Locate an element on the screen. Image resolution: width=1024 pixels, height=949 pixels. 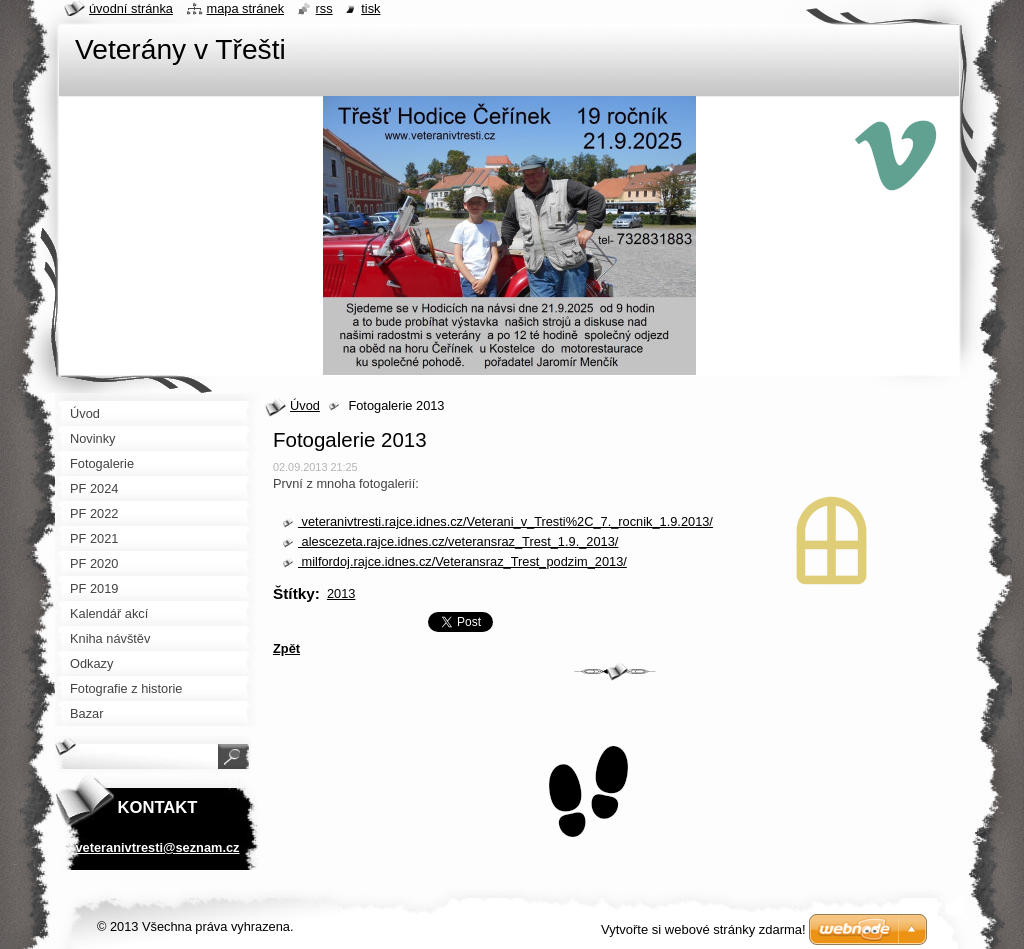
open a new window is located at coordinates (831, 540).